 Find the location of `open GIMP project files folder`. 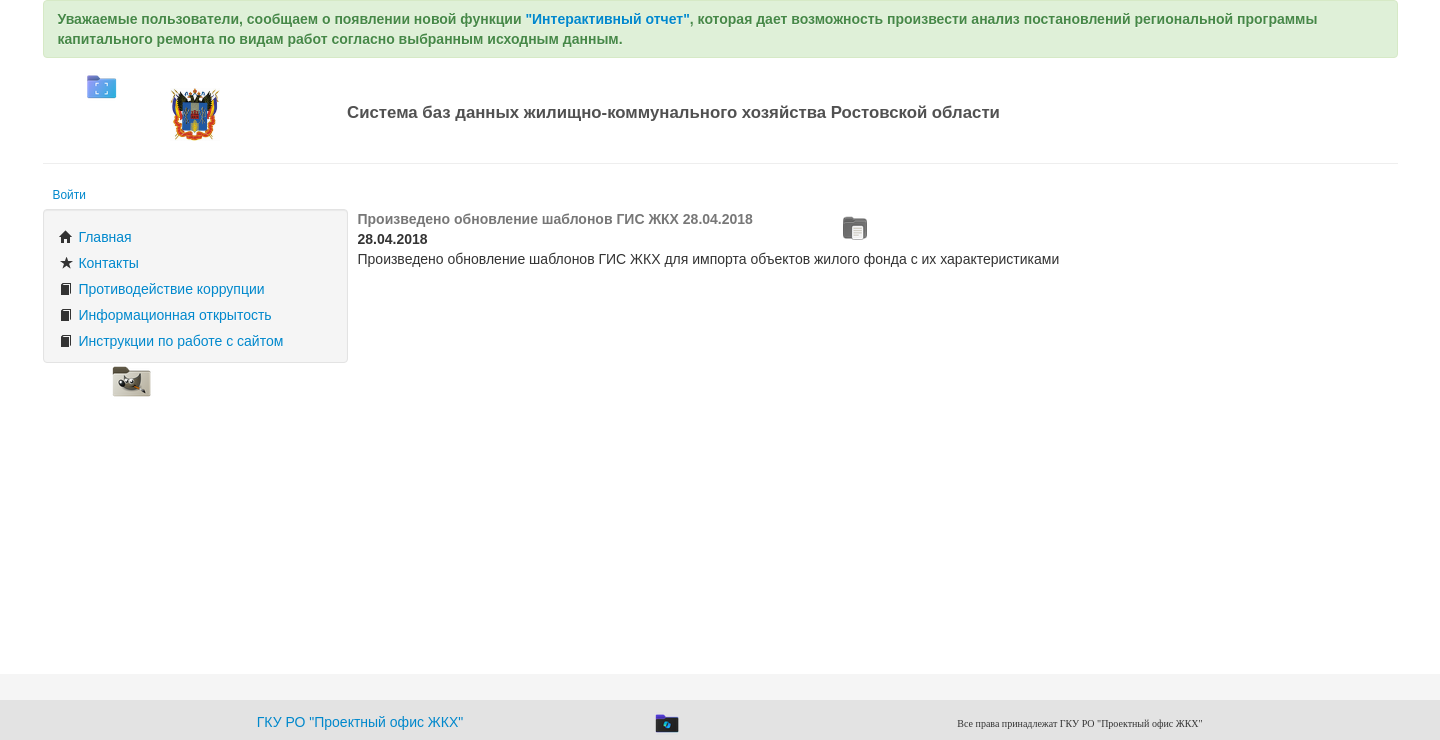

open GIMP project files folder is located at coordinates (131, 382).